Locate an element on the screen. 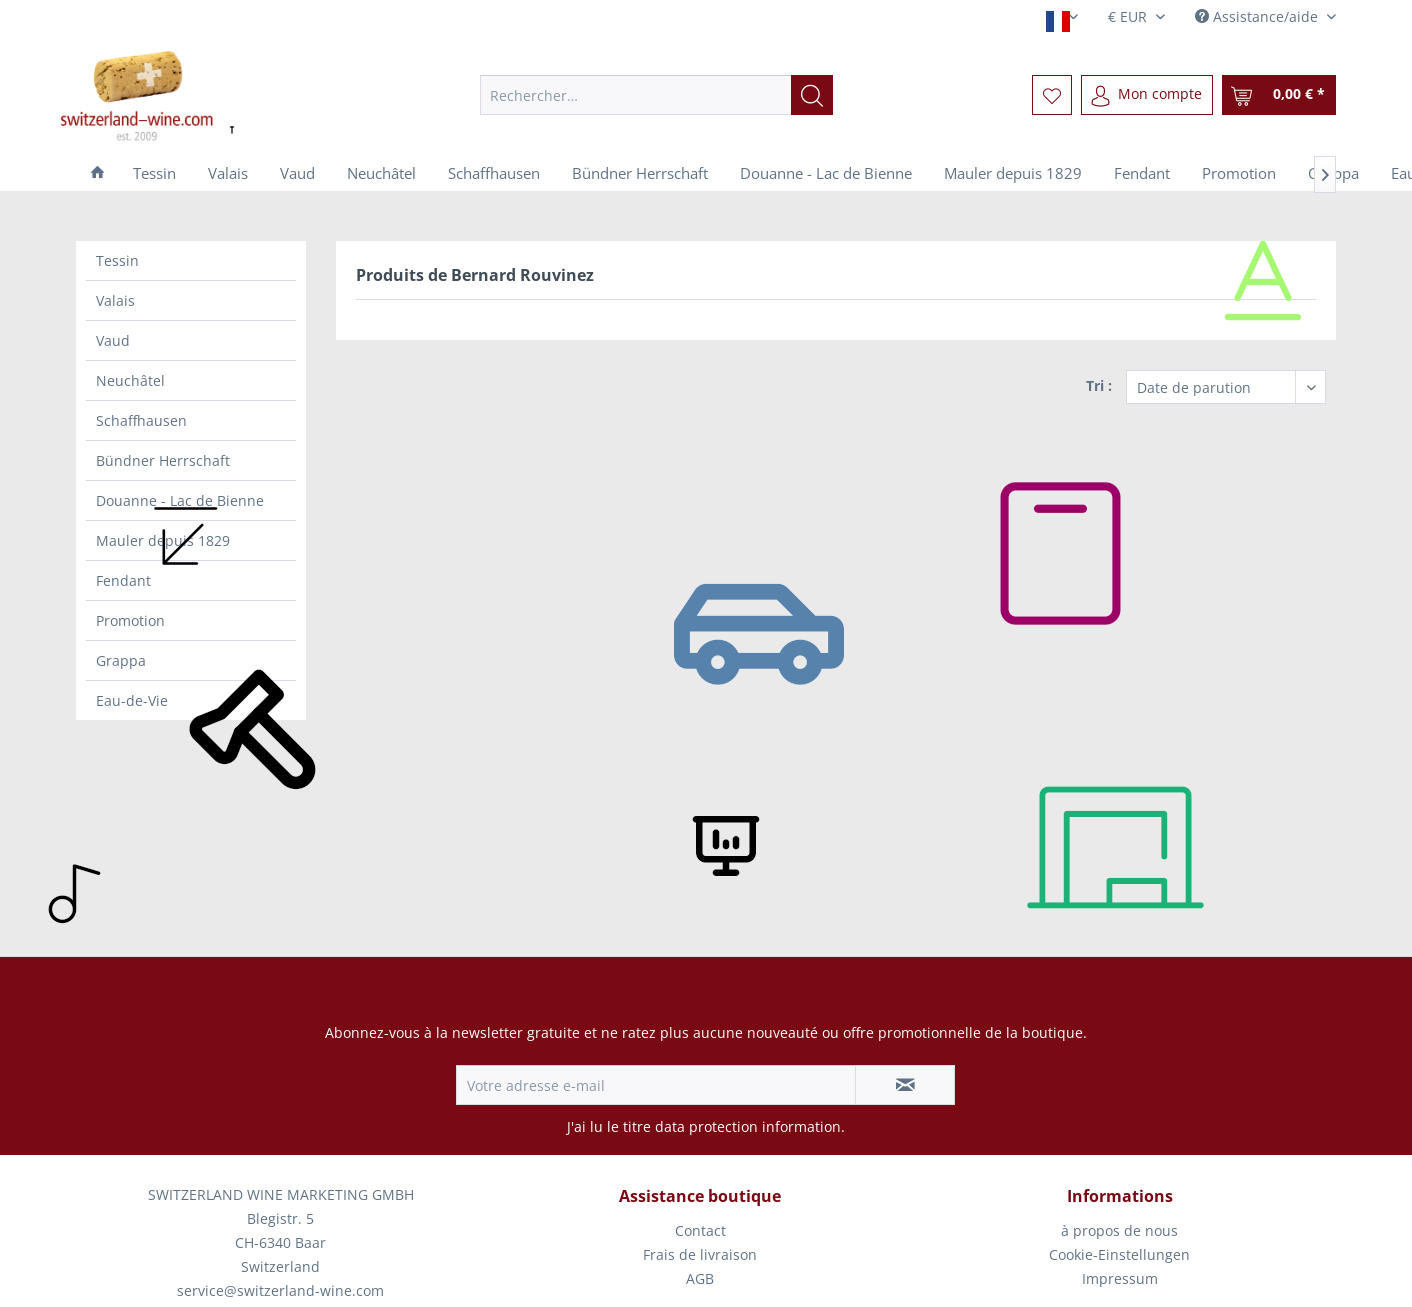  play or access music is located at coordinates (74, 892).